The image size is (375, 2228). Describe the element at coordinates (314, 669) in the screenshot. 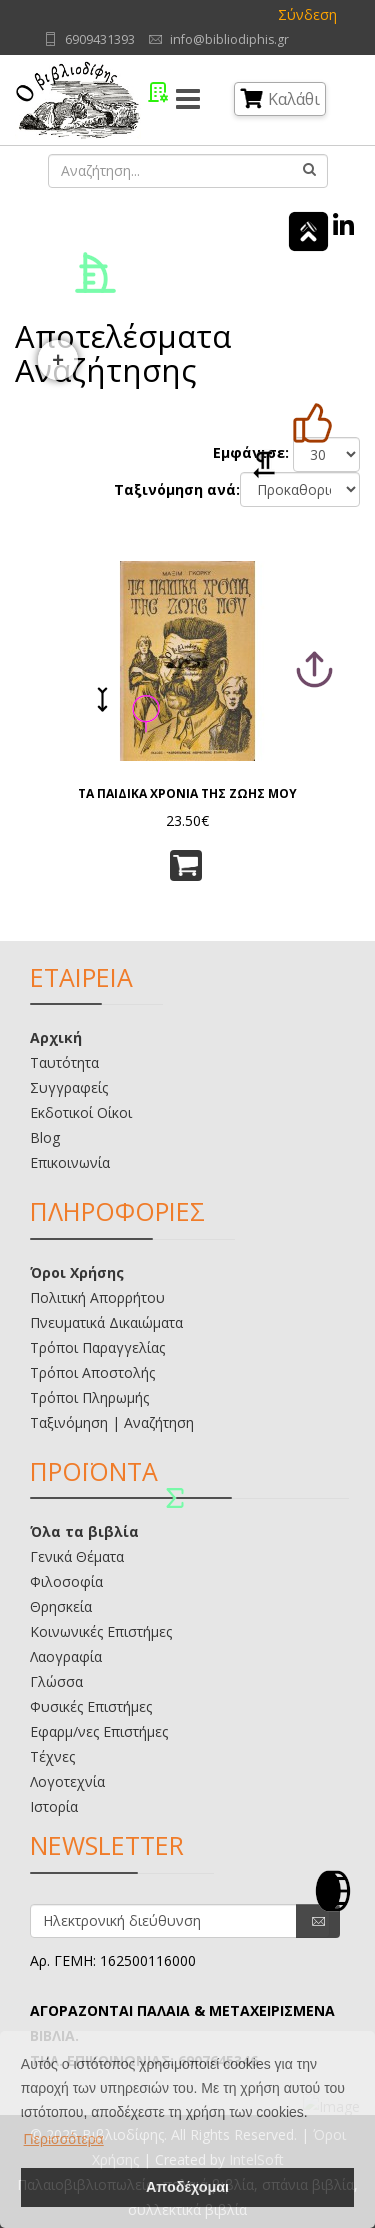

I see `upload file or content` at that location.